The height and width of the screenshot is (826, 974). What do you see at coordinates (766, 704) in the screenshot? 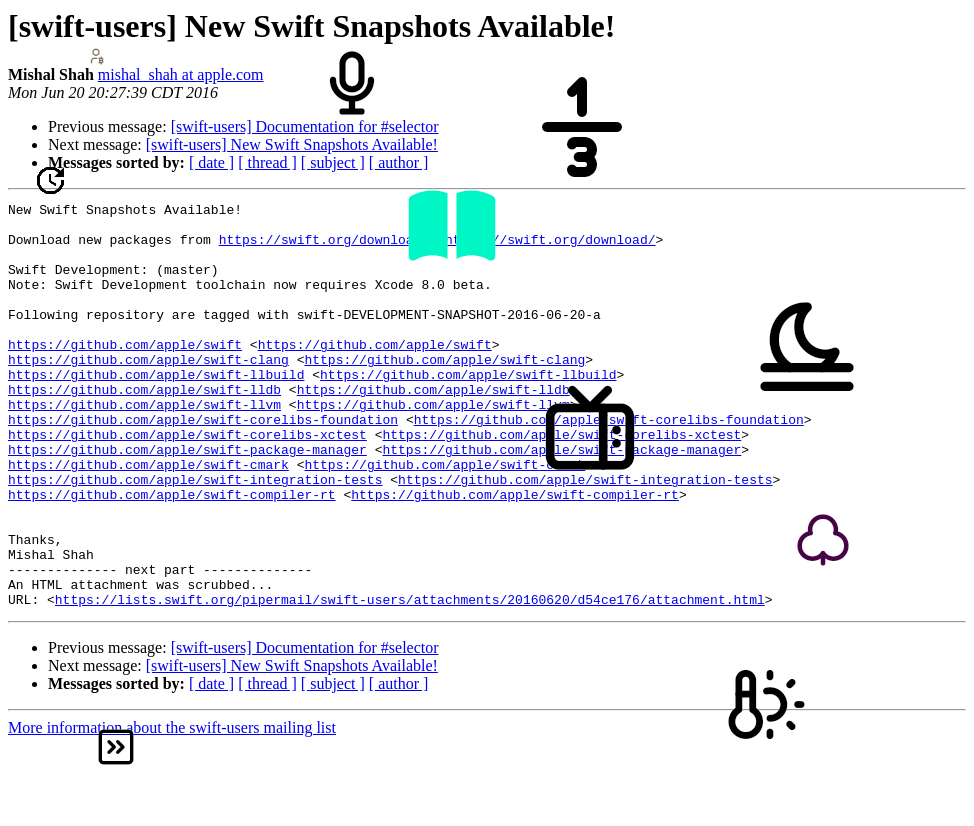
I see `view current outdoor temperature` at bounding box center [766, 704].